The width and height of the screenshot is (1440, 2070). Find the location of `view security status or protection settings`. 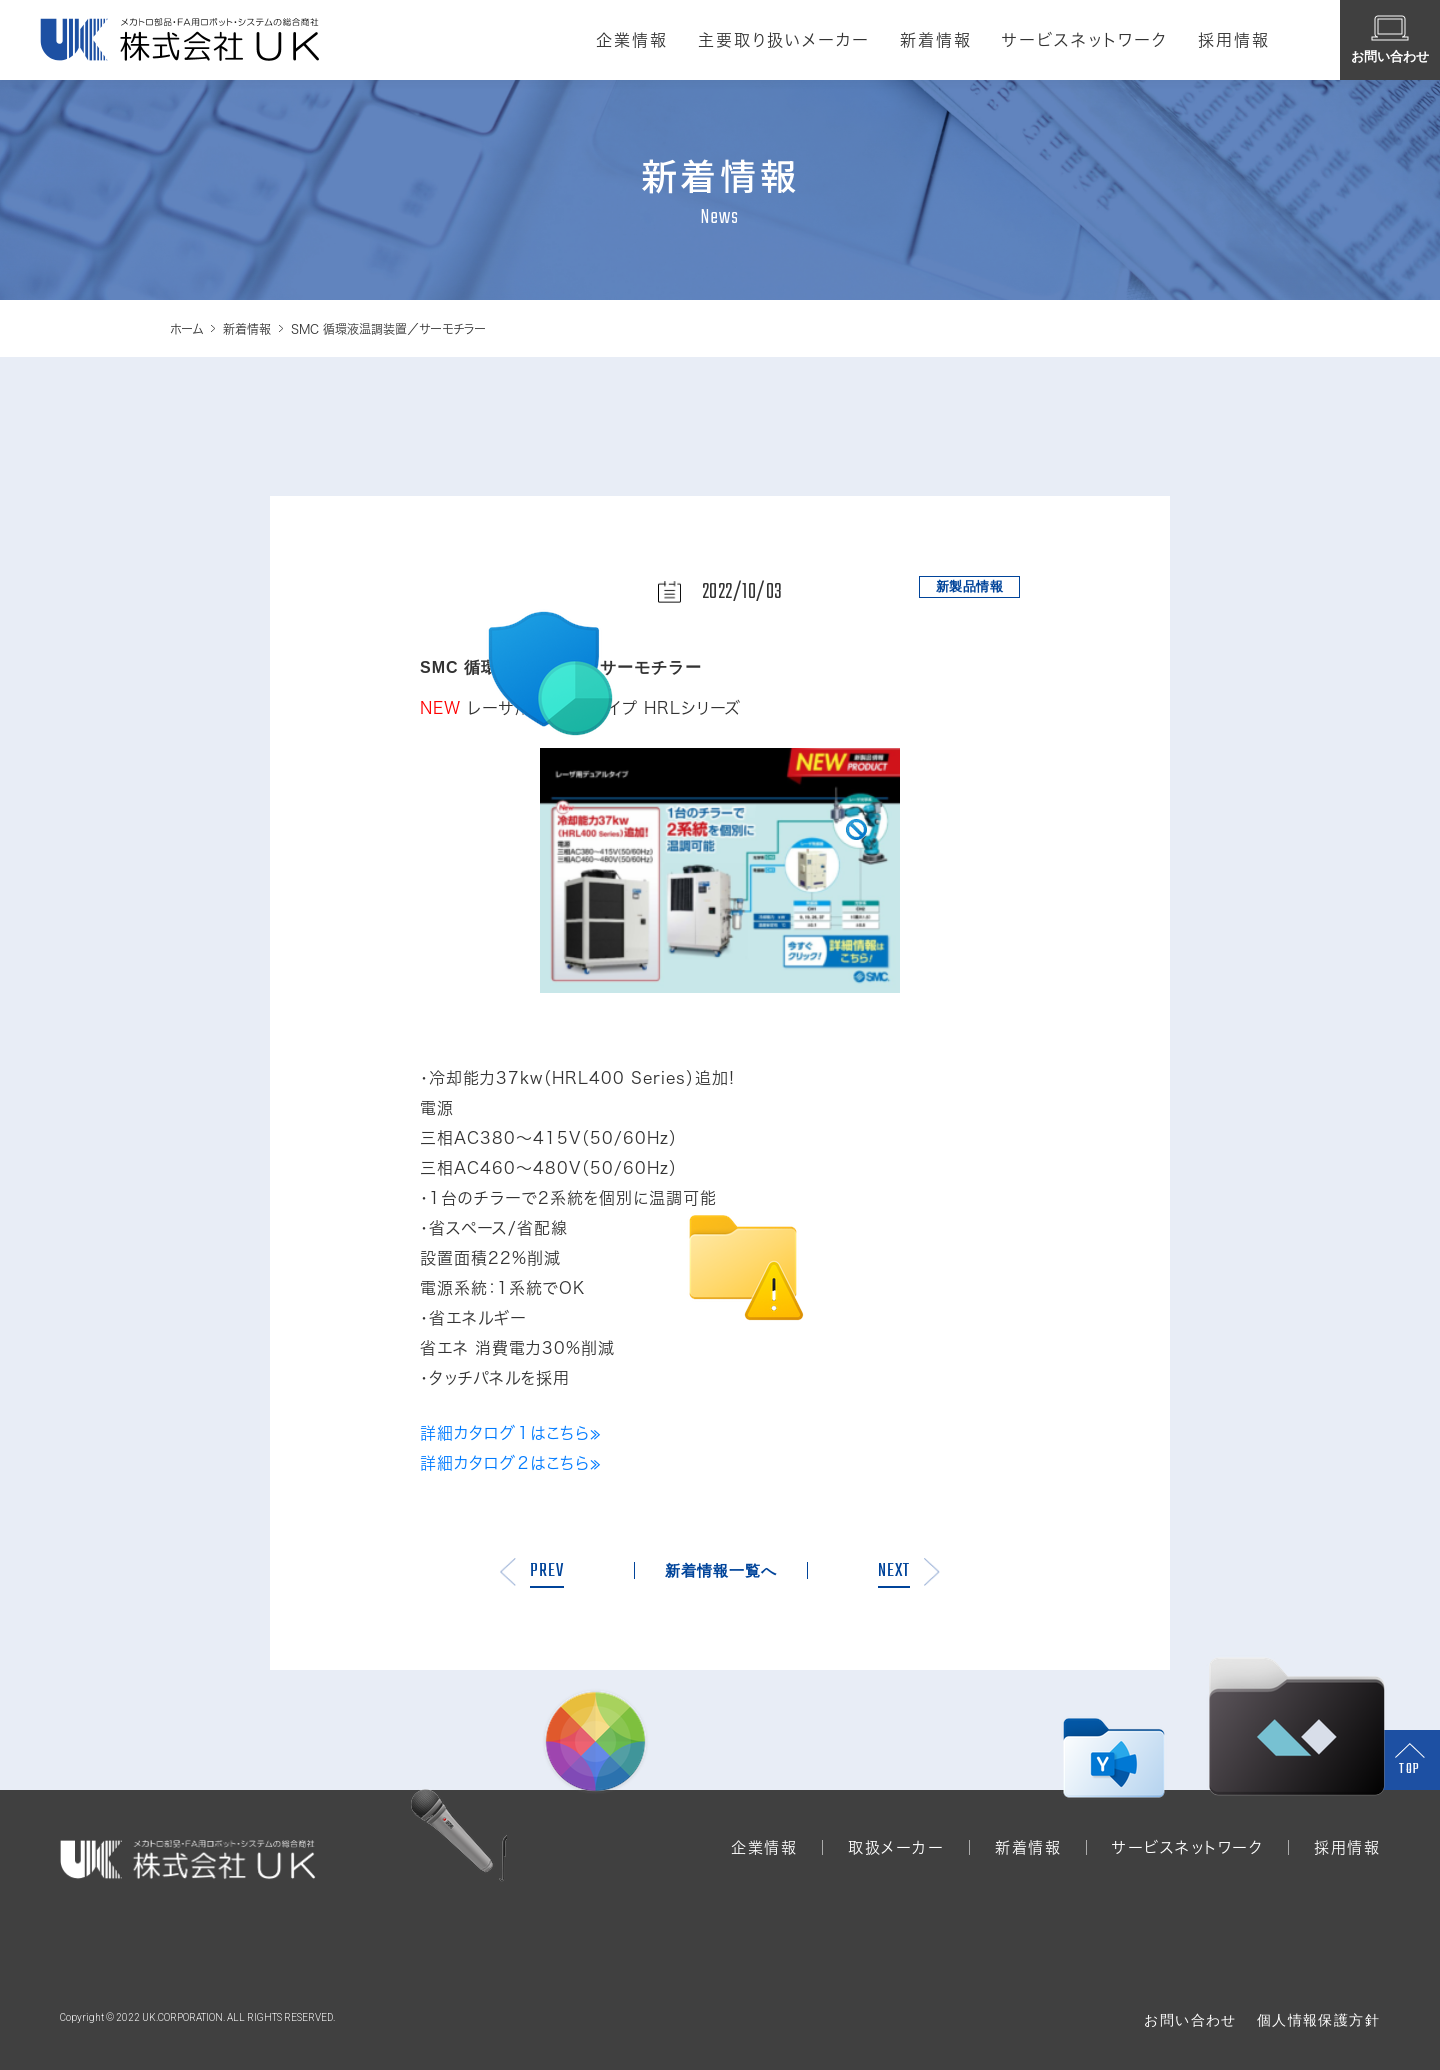

view security status or protection settings is located at coordinates (550, 673).